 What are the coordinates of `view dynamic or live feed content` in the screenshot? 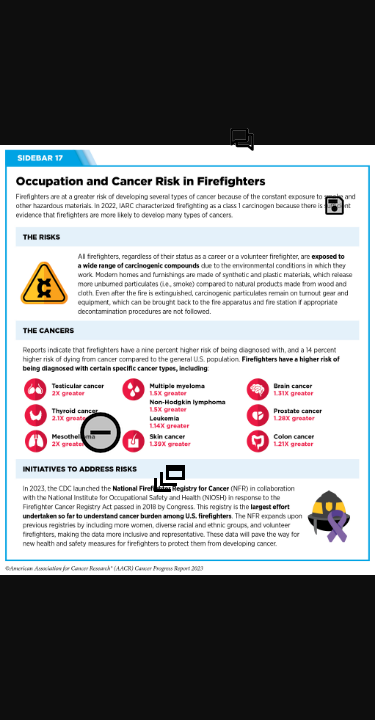 It's located at (169, 478).